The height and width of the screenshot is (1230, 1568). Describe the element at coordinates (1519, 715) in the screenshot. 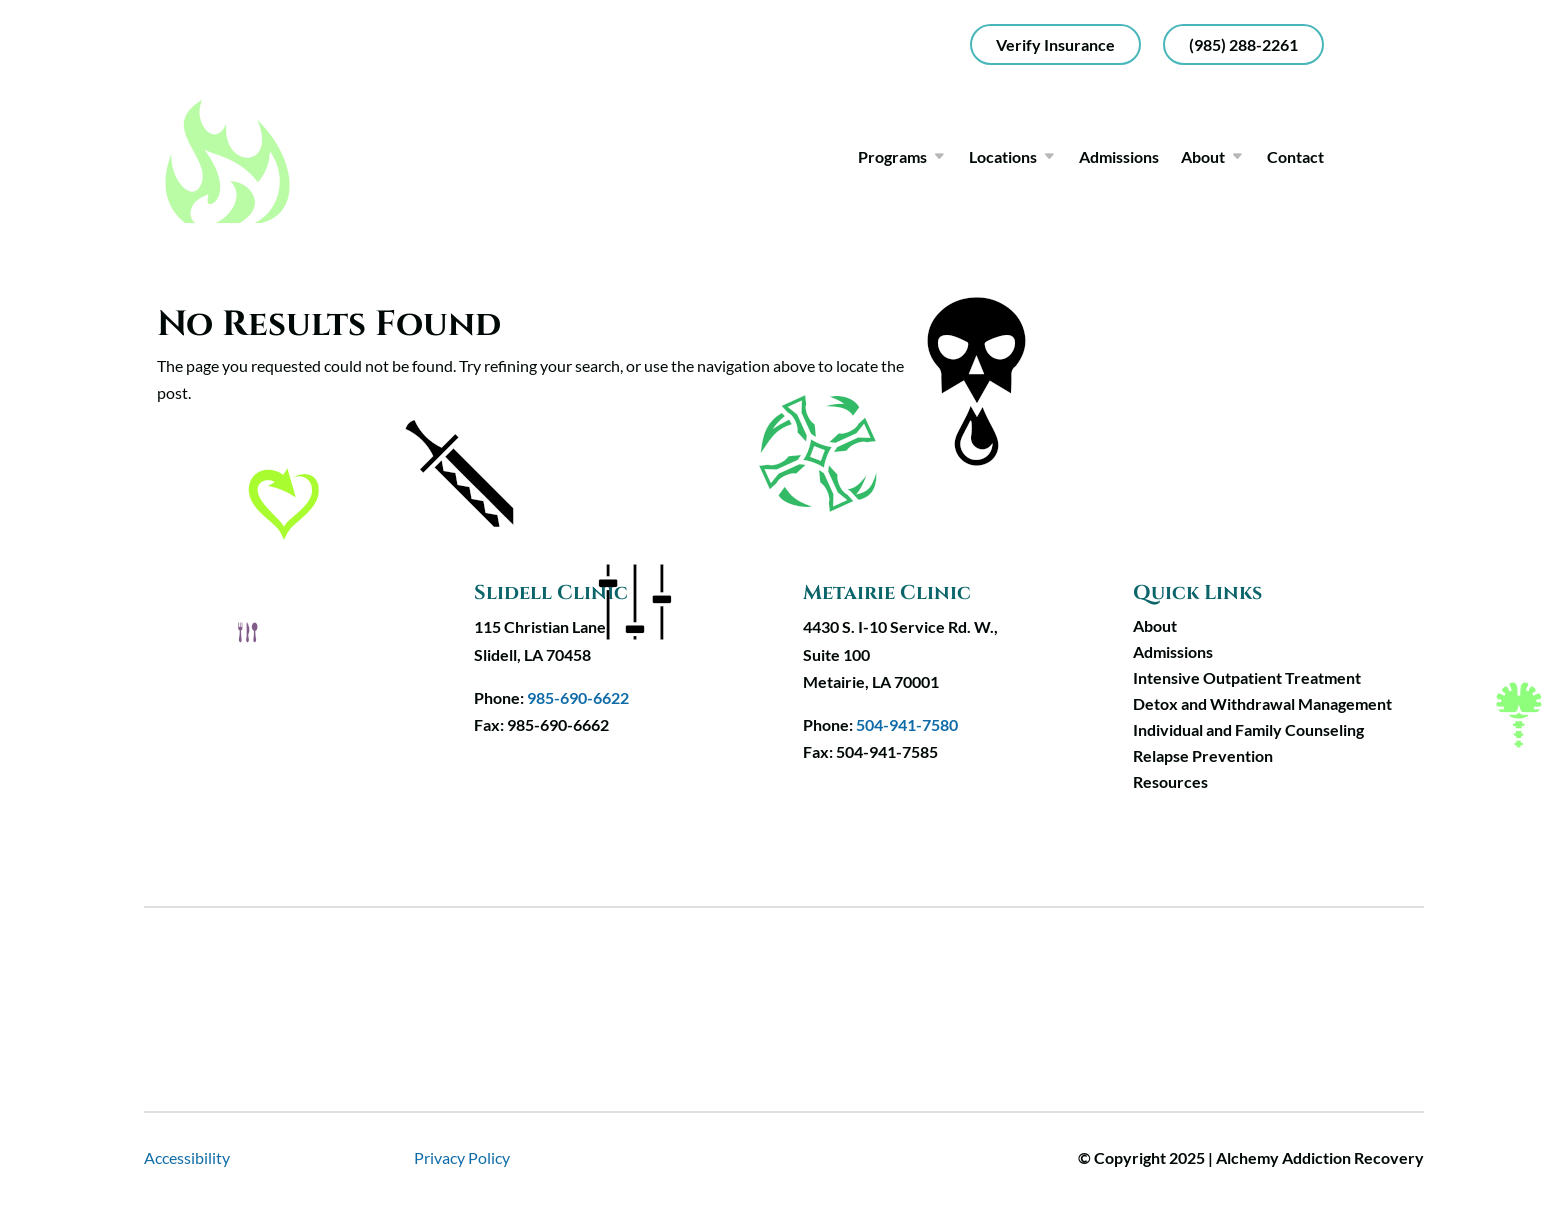

I see `access neuroscience or brain-related content` at that location.